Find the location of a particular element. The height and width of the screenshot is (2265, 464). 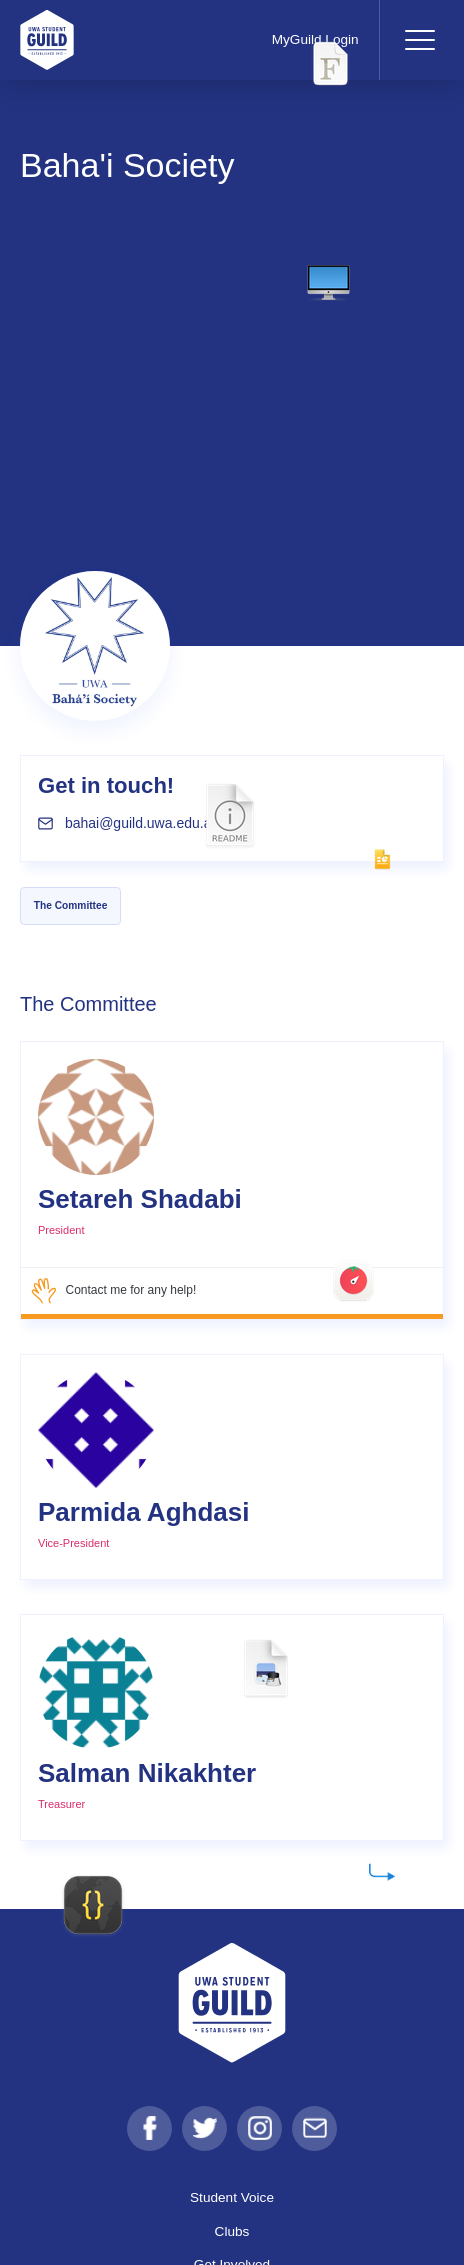

a generic image file is located at coordinates (266, 1669).